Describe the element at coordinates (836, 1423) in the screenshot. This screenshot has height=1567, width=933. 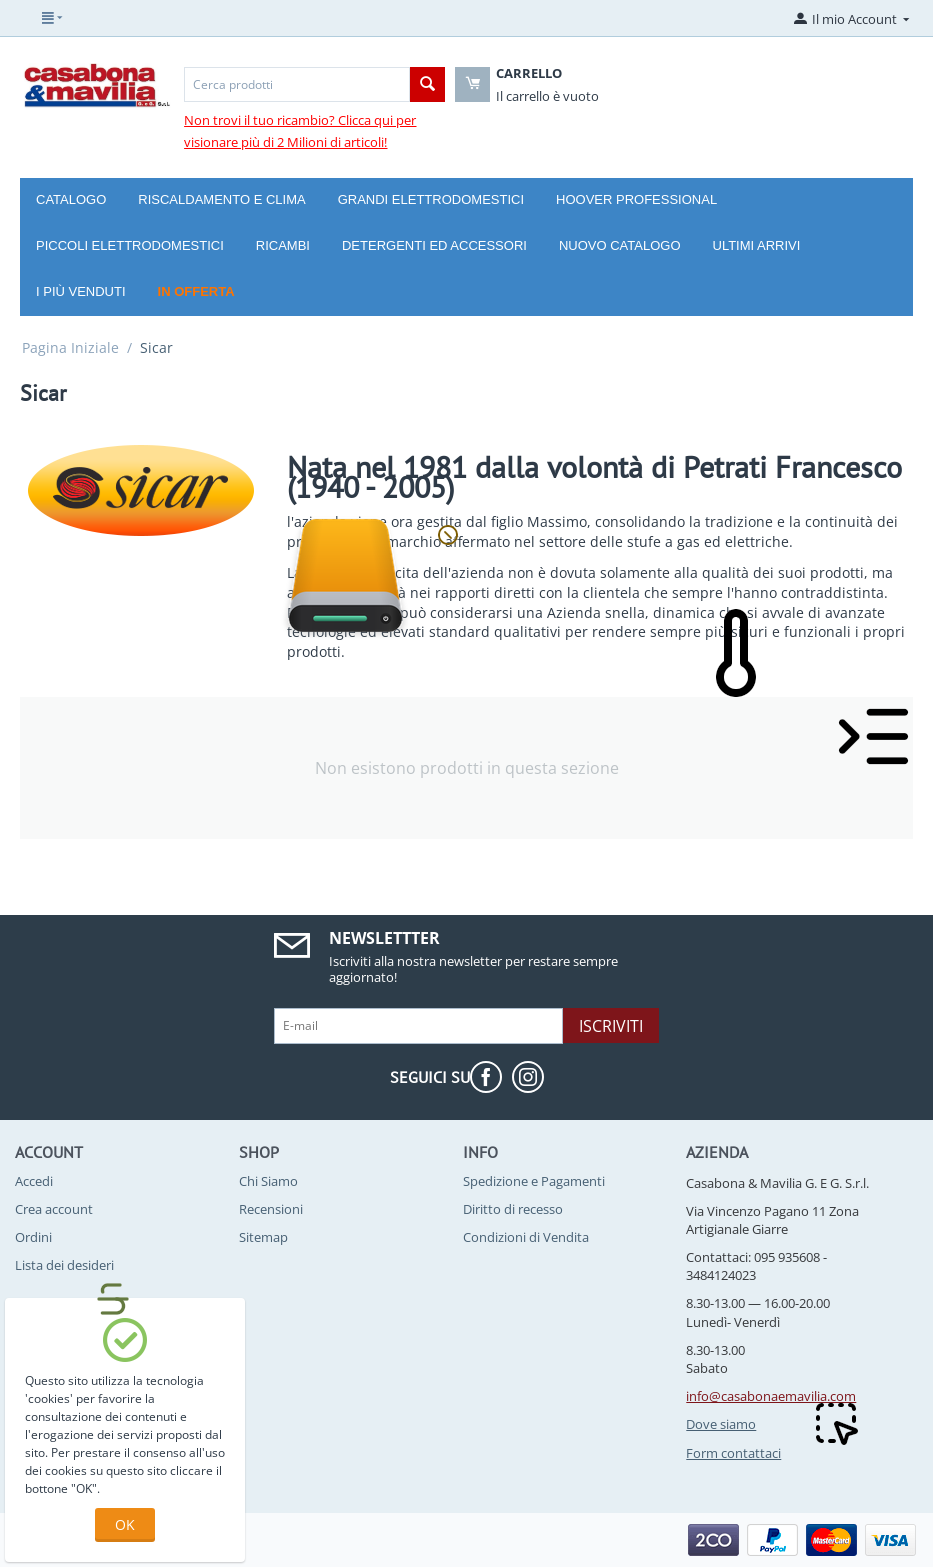
I see `select or draw a custom region` at that location.